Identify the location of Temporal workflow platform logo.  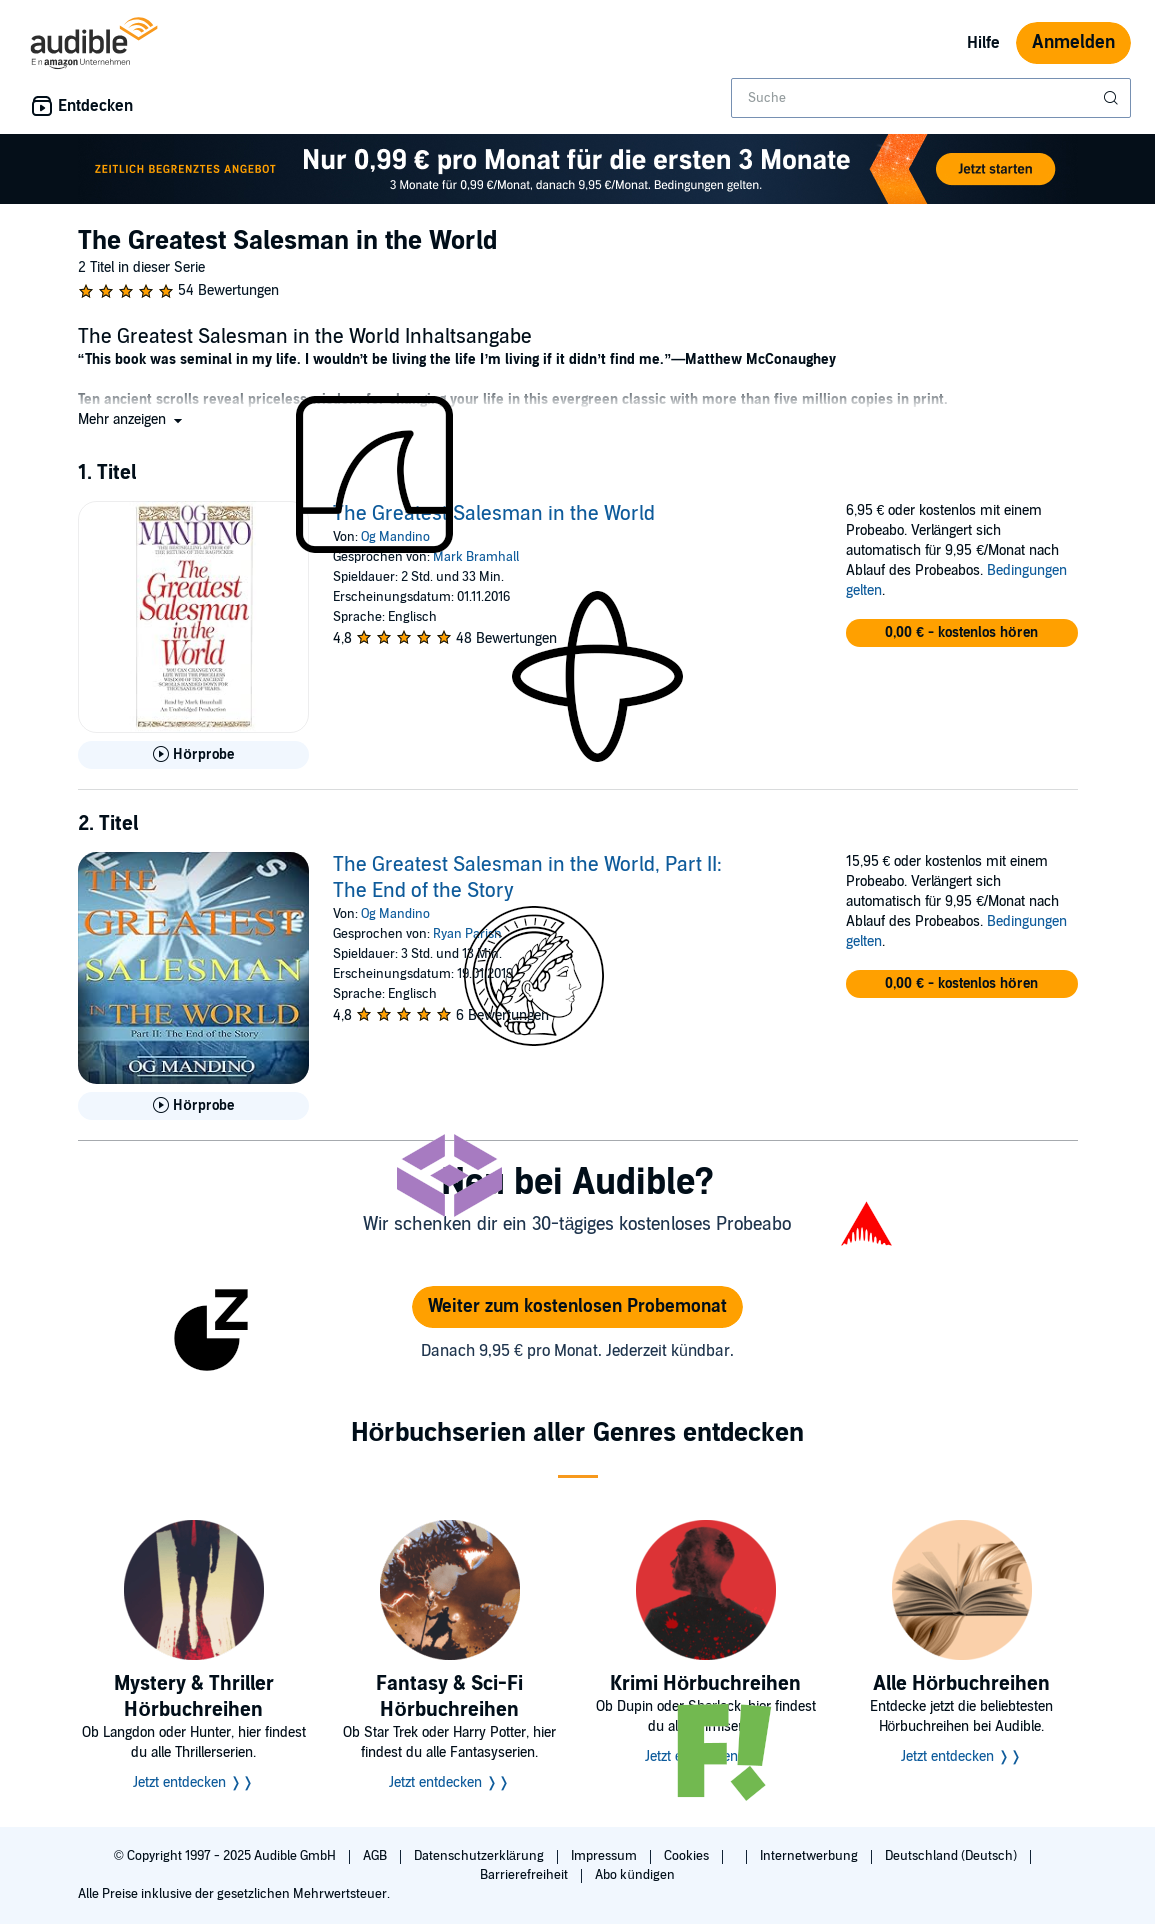
(597, 676).